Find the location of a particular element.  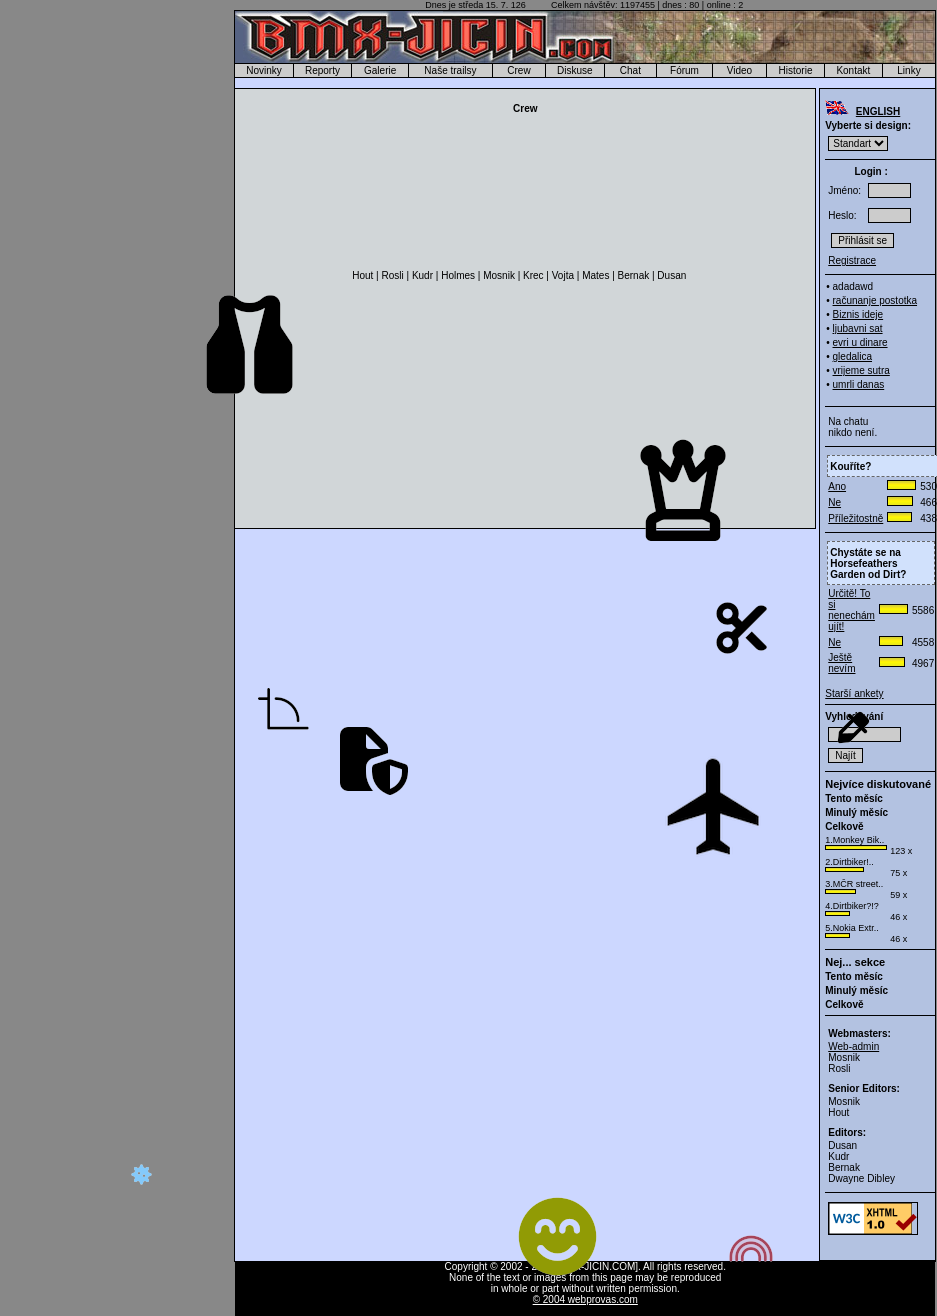

measure or adjust angle settings is located at coordinates (281, 711).